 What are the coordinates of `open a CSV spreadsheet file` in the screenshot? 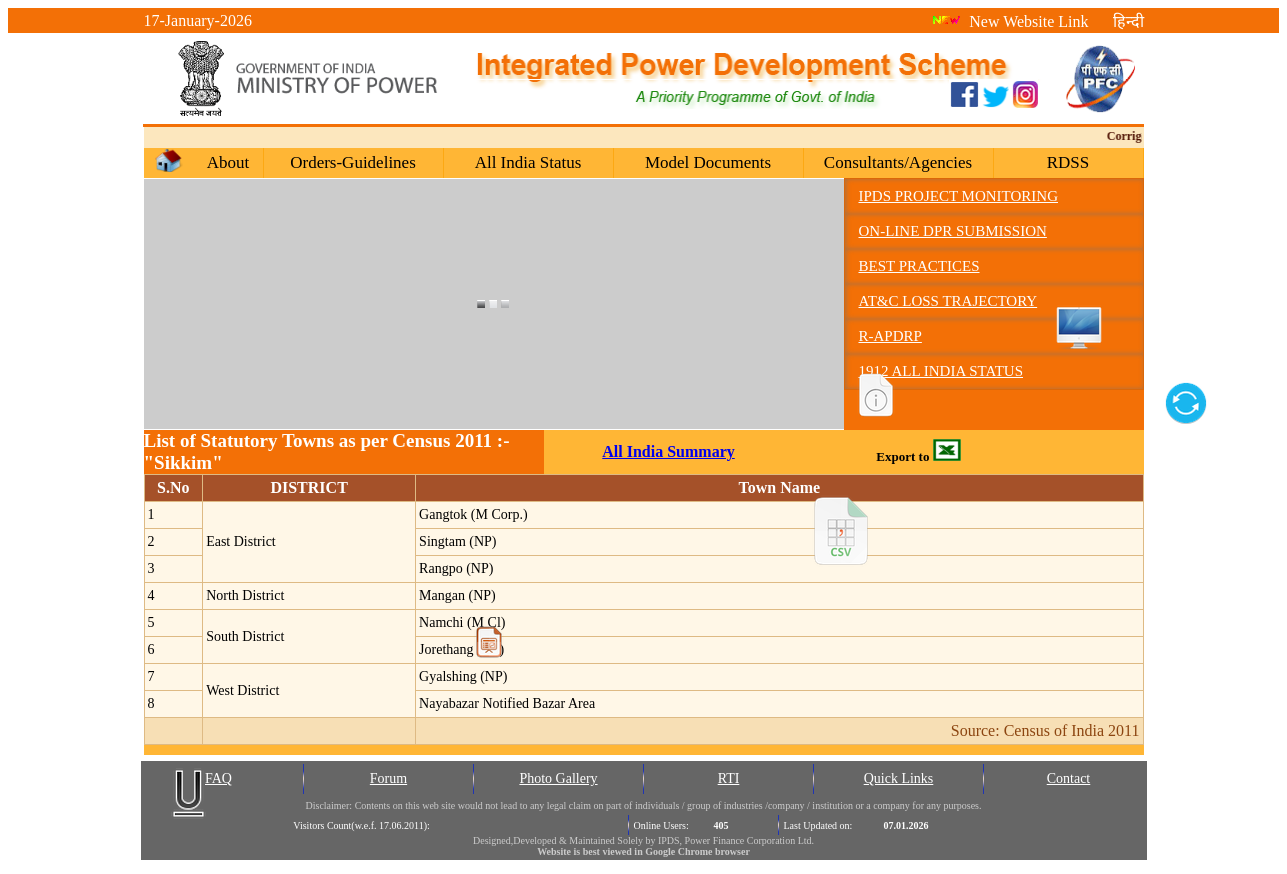 It's located at (841, 531).